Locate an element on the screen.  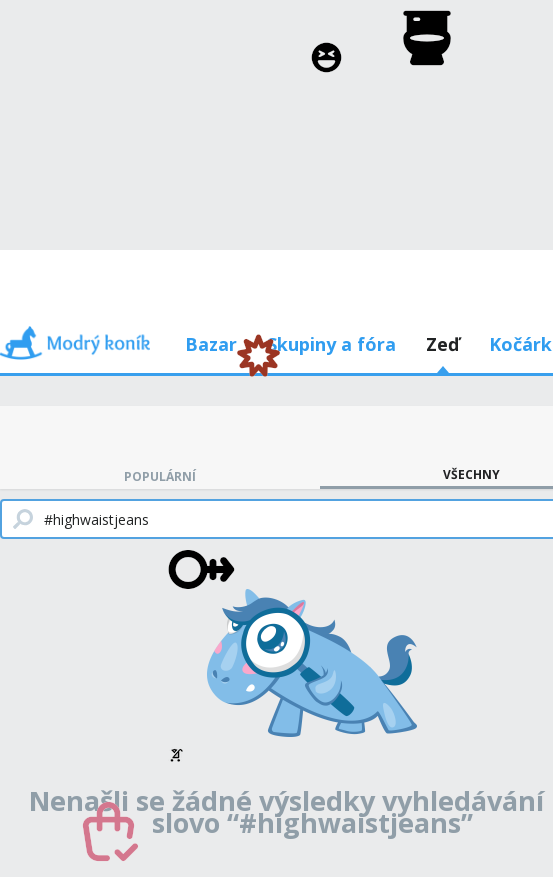
indicates male gender with external attraction symbol is located at coordinates (200, 569).